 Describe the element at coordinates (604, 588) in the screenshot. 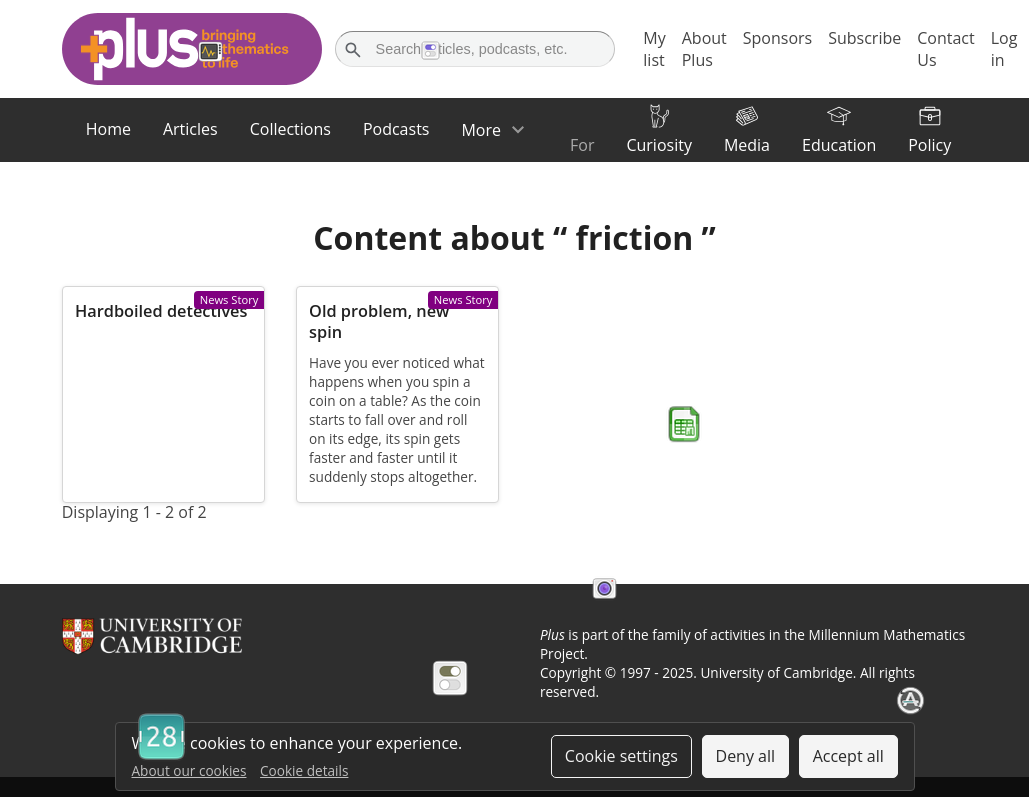

I see `open the cheese webcam application` at that location.